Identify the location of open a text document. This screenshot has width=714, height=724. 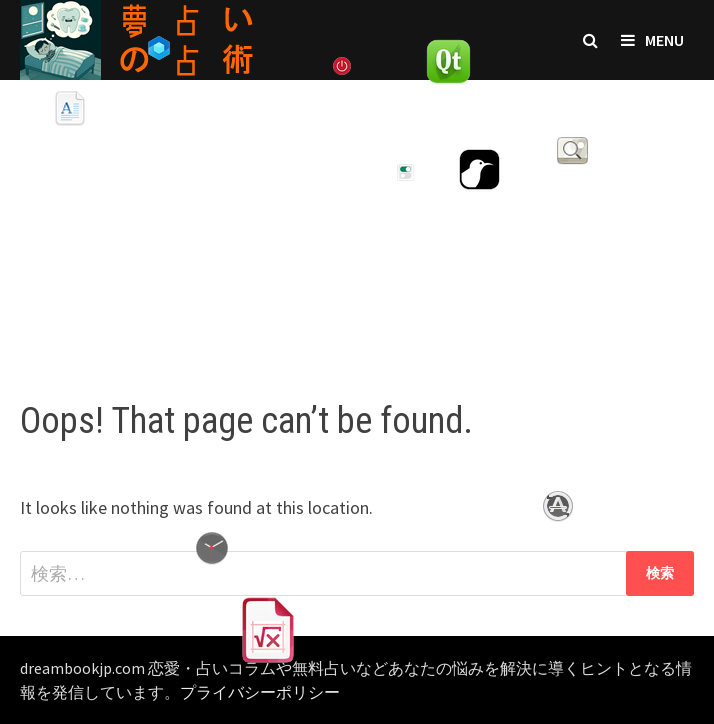
(70, 108).